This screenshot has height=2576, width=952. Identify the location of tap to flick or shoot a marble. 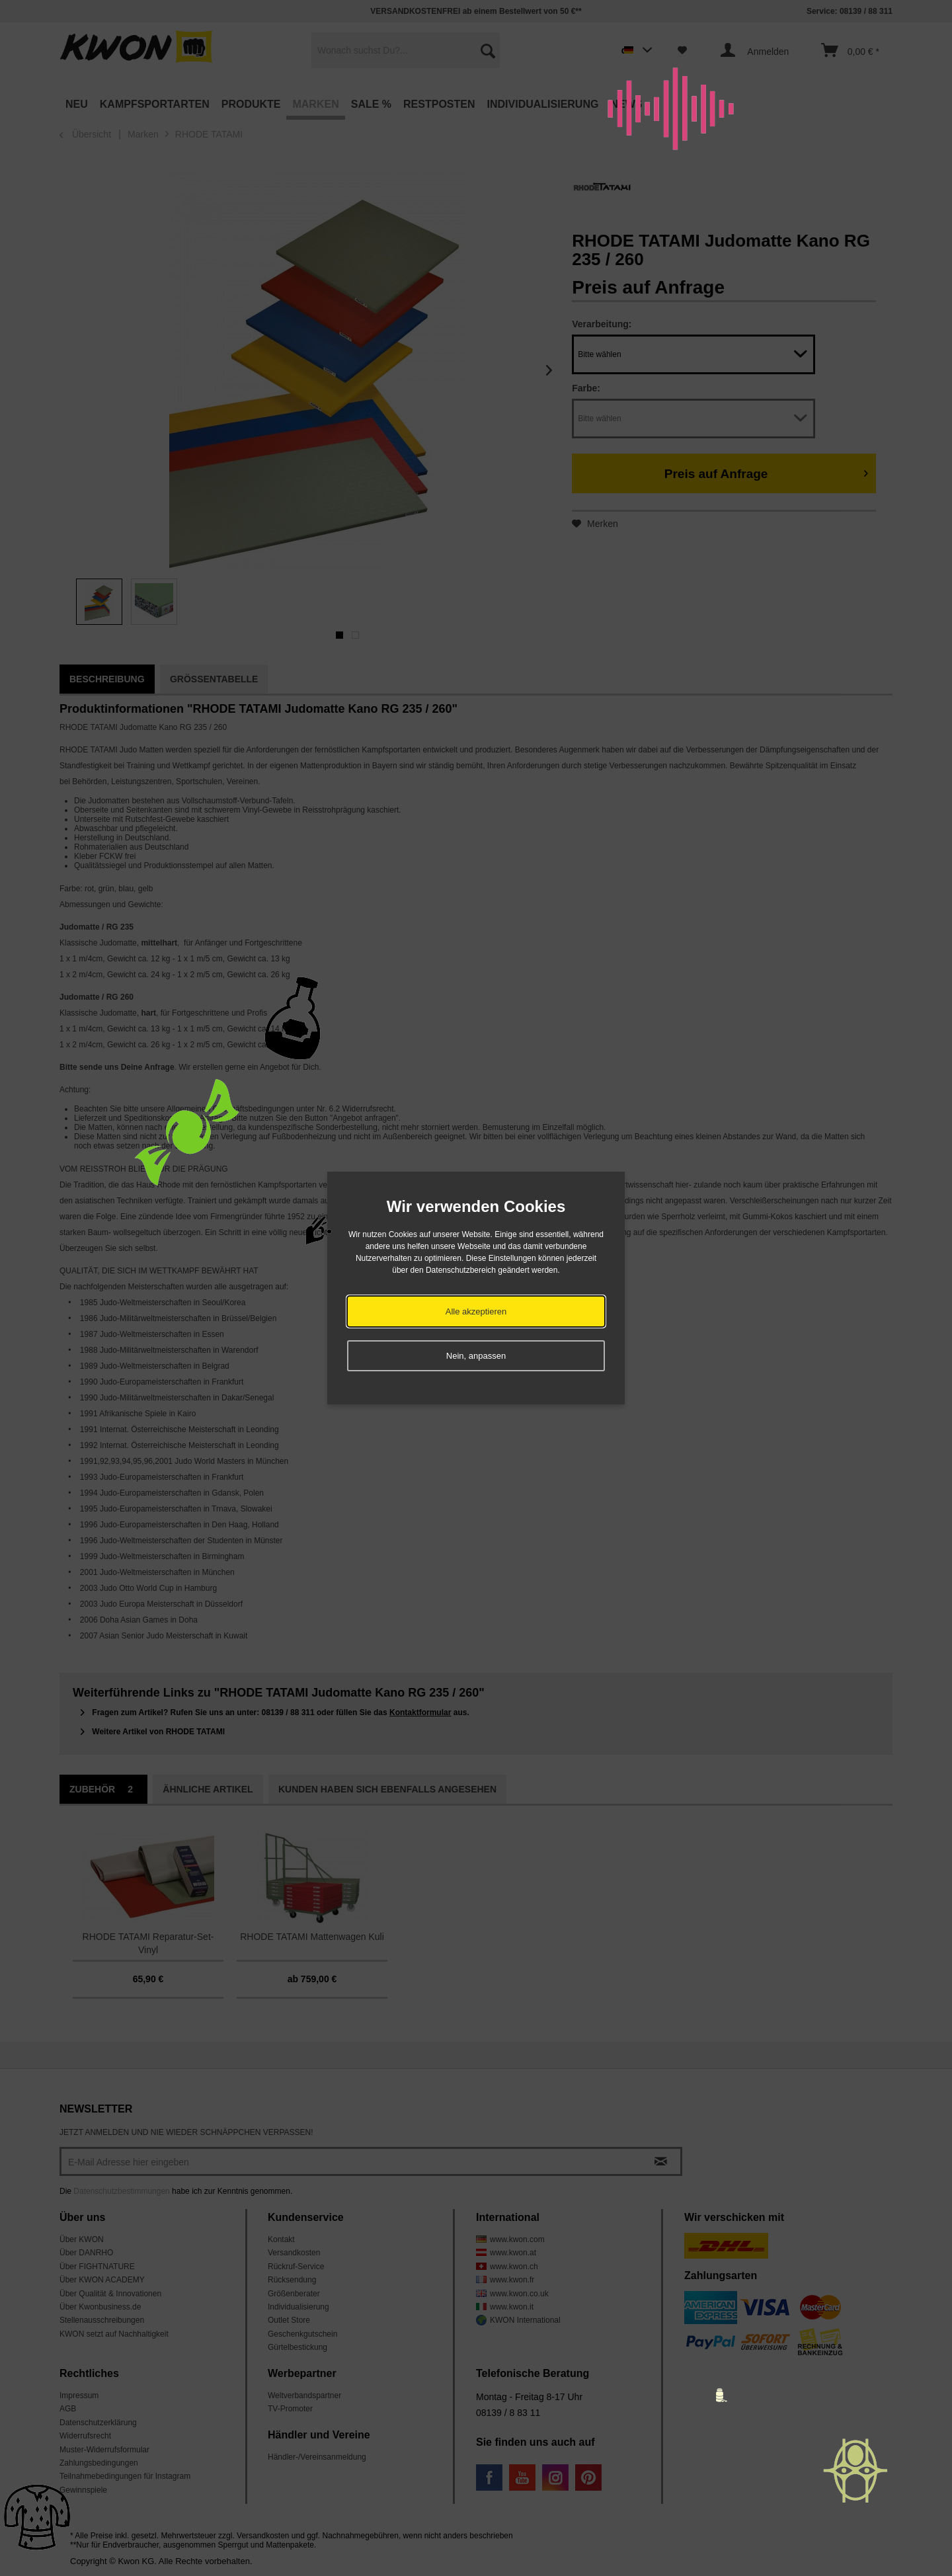
(323, 1230).